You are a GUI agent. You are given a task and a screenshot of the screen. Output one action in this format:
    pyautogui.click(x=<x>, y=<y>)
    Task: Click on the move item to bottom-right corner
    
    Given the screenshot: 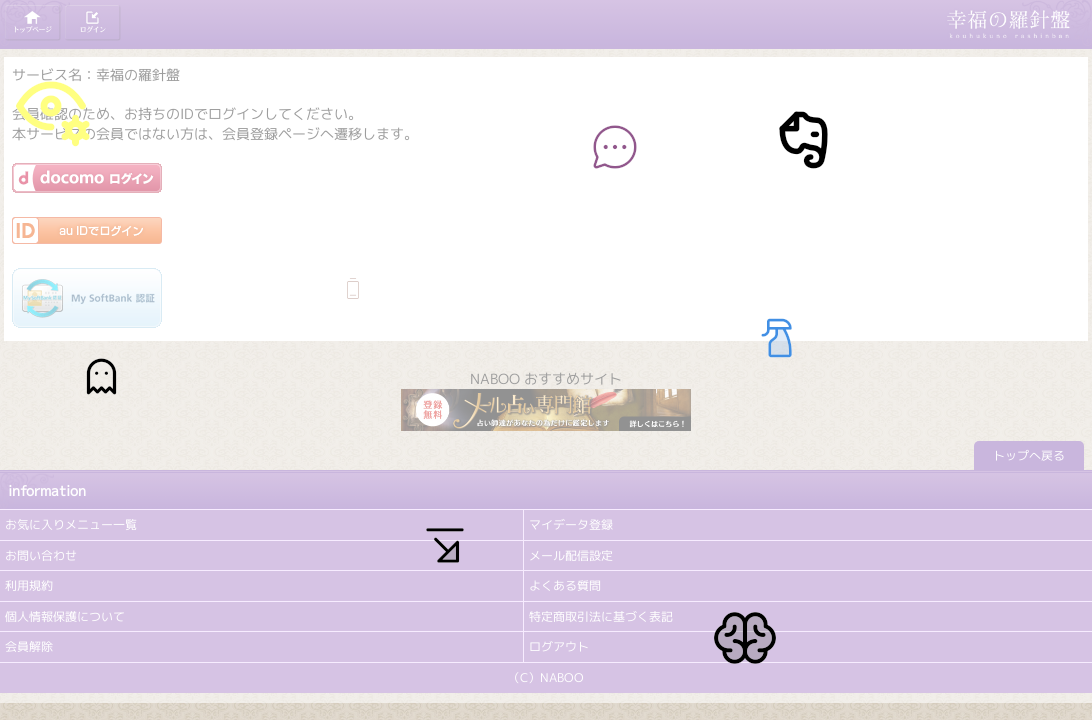 What is the action you would take?
    pyautogui.click(x=445, y=547)
    